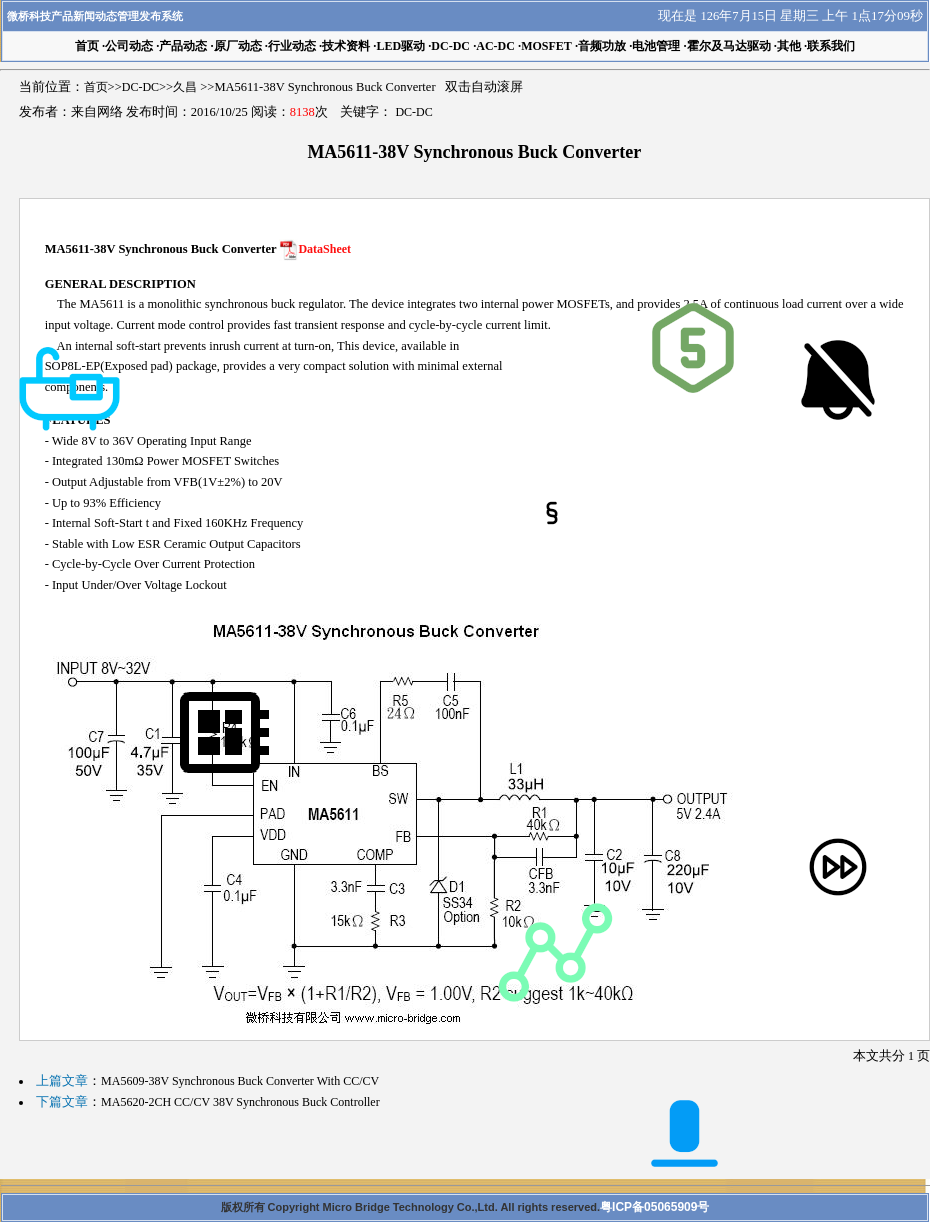 Image resolution: width=930 pixels, height=1222 pixels. I want to click on skip forward in media playback, so click(838, 867).